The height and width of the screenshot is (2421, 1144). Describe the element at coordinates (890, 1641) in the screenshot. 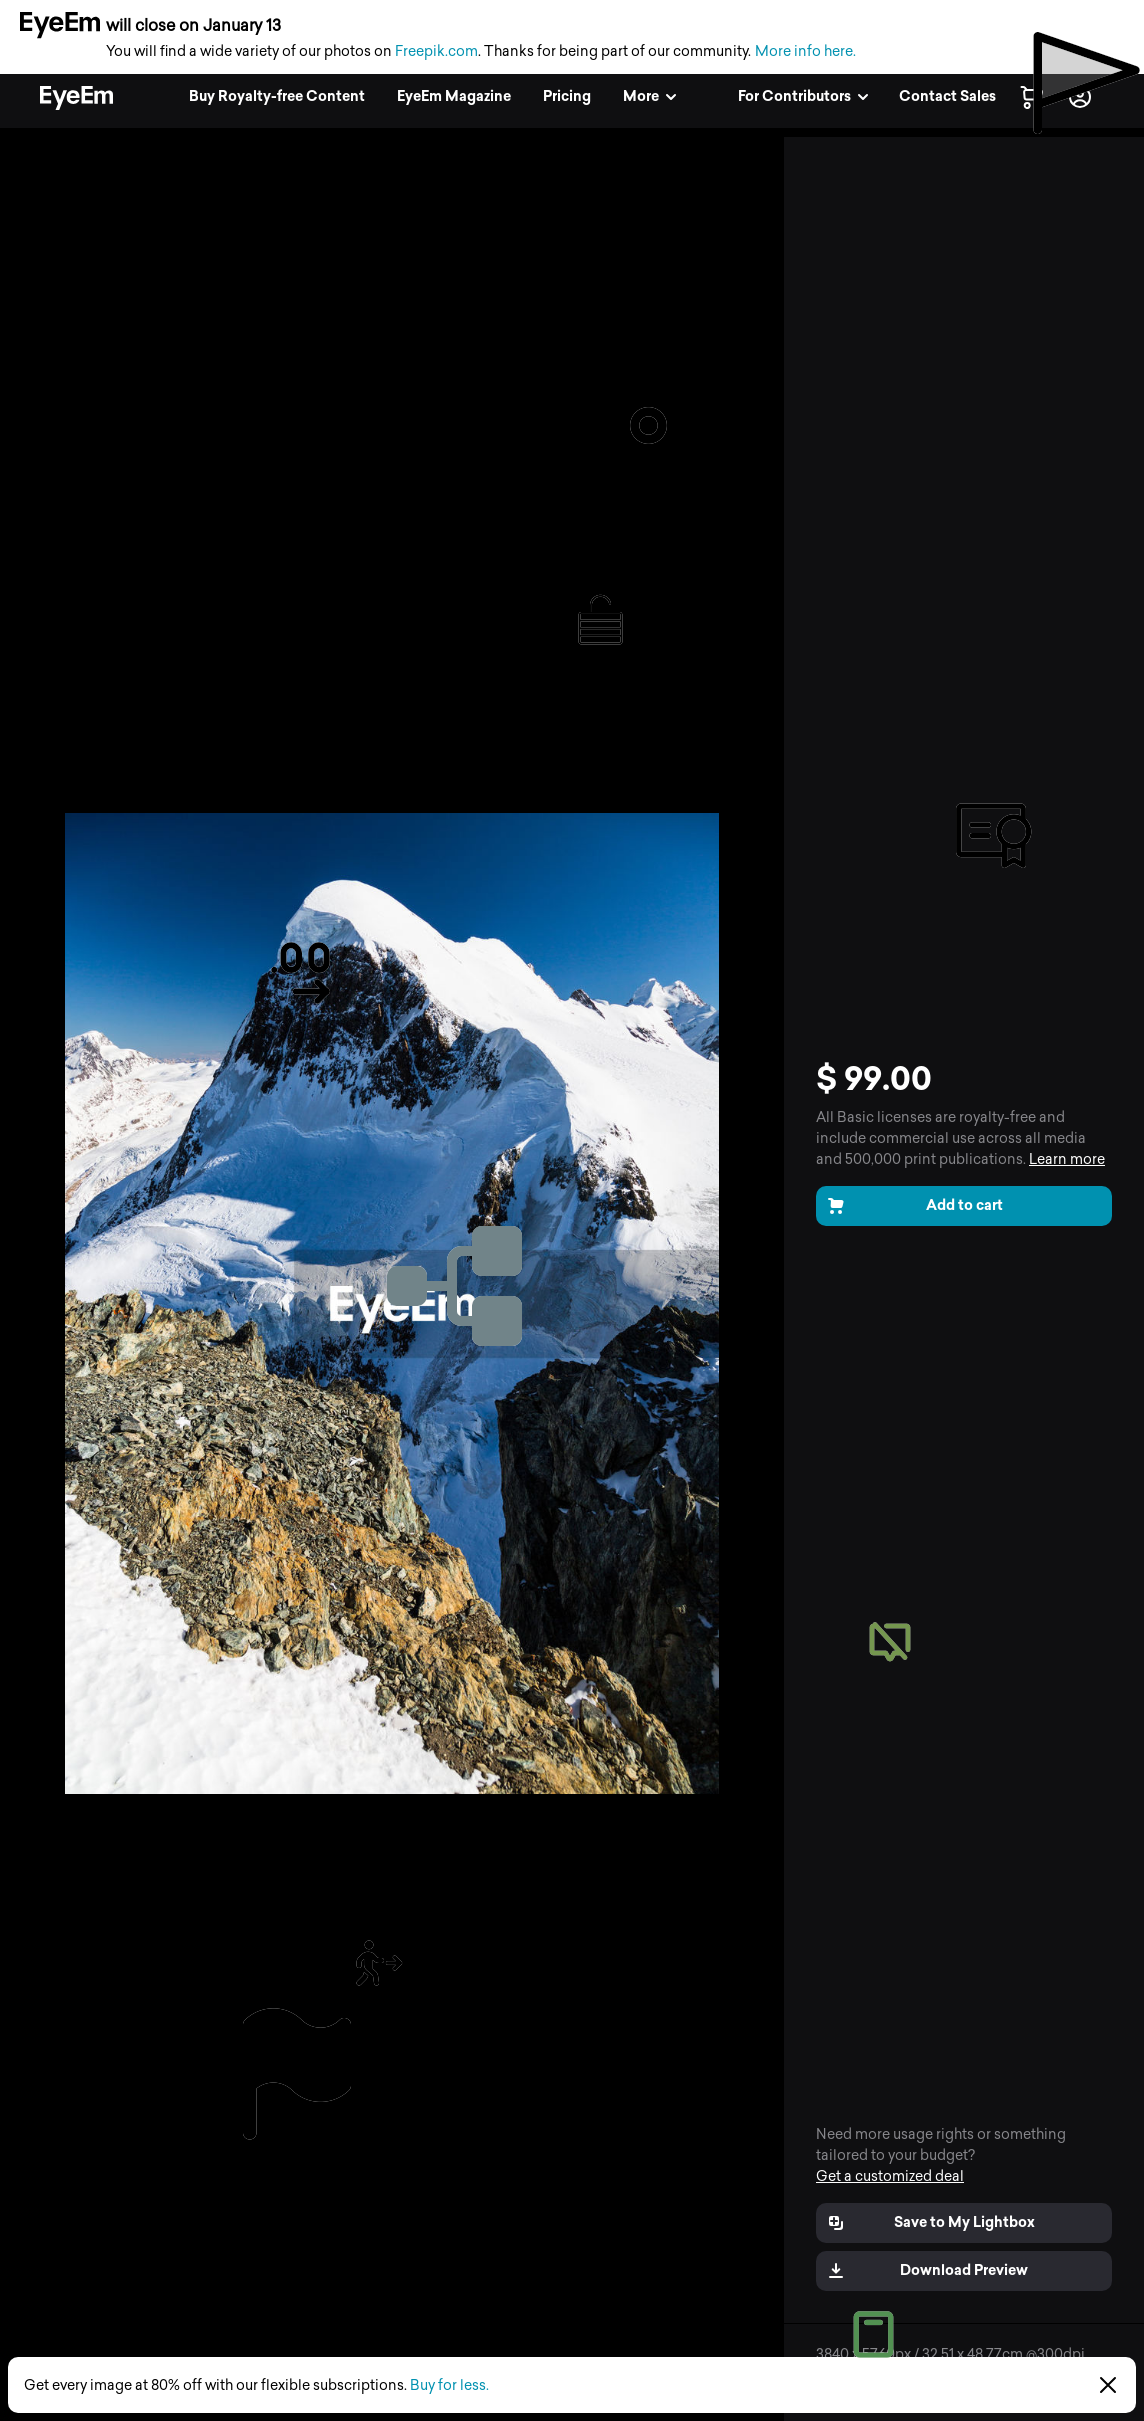

I see `mute or disable chat notifications` at that location.